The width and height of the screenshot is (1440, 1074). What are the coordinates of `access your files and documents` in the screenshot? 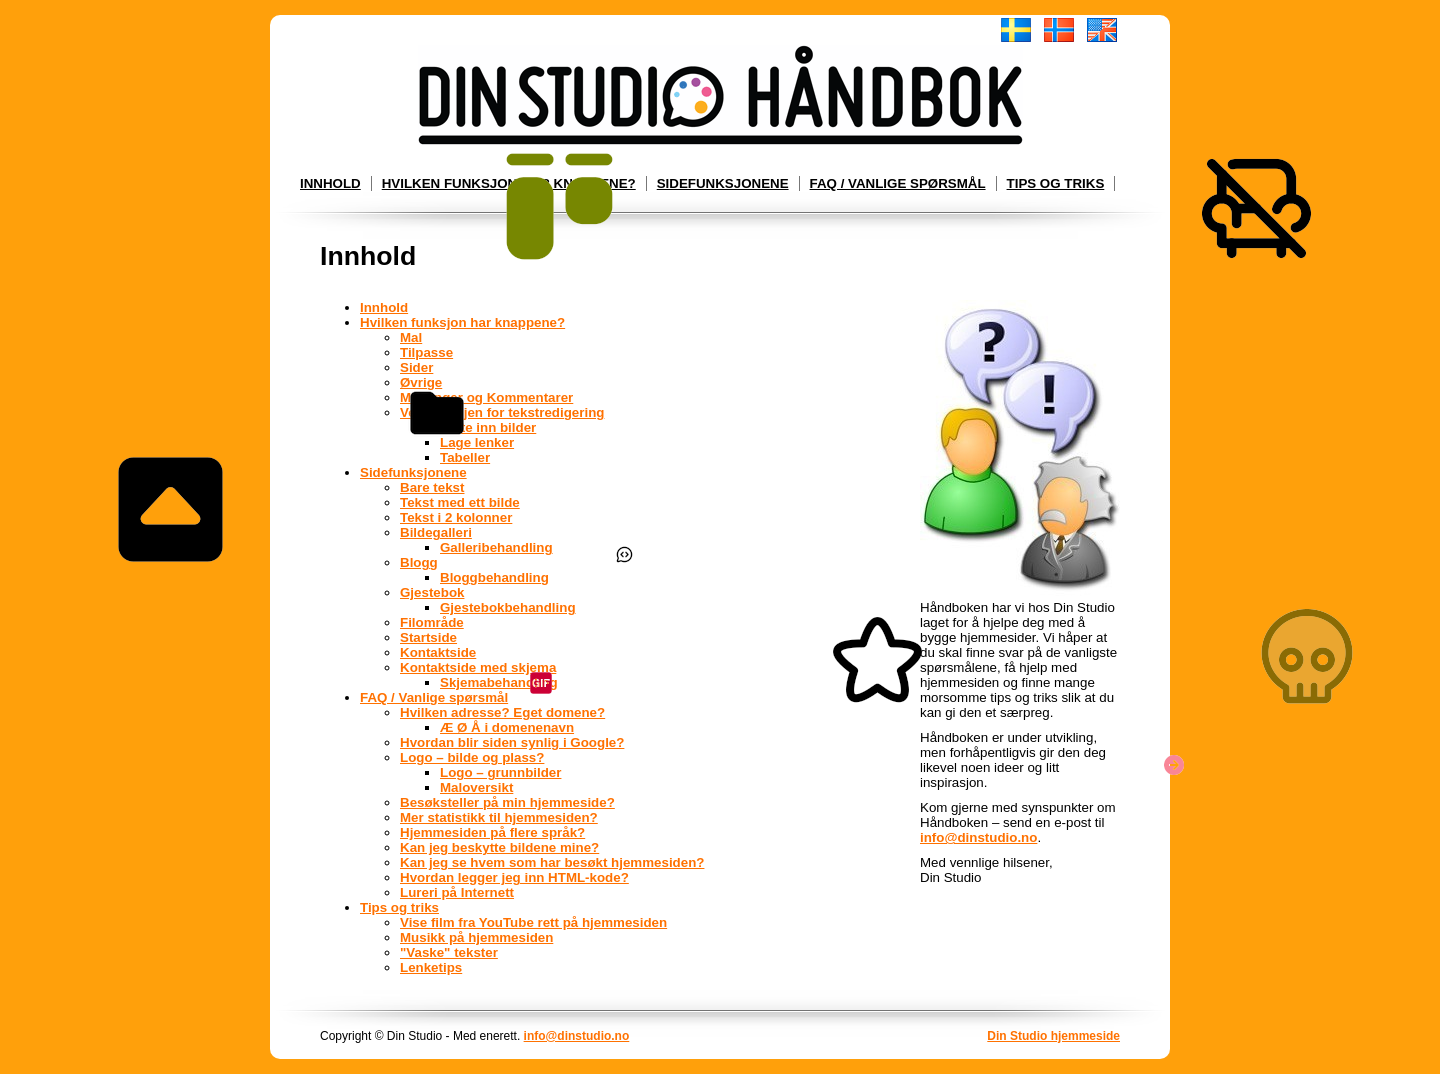 It's located at (437, 413).